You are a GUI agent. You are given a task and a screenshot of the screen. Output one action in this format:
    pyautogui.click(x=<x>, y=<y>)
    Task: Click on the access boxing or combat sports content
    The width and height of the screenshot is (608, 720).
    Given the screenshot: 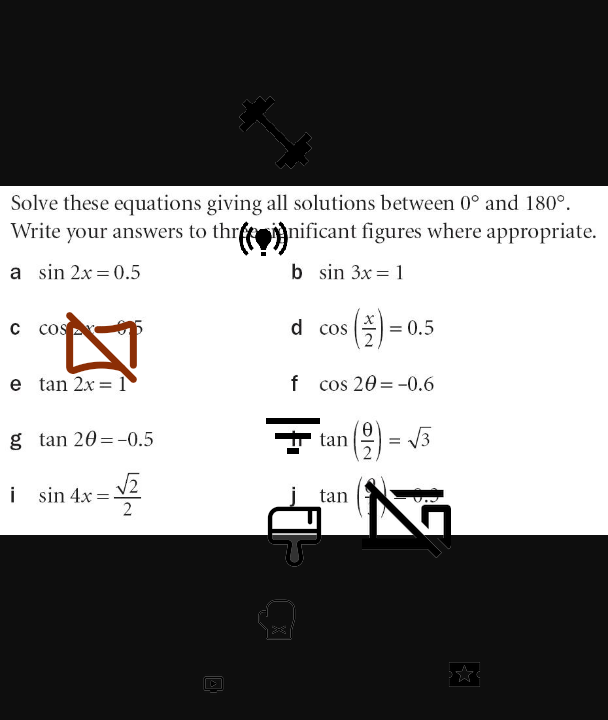 What is the action you would take?
    pyautogui.click(x=277, y=620)
    